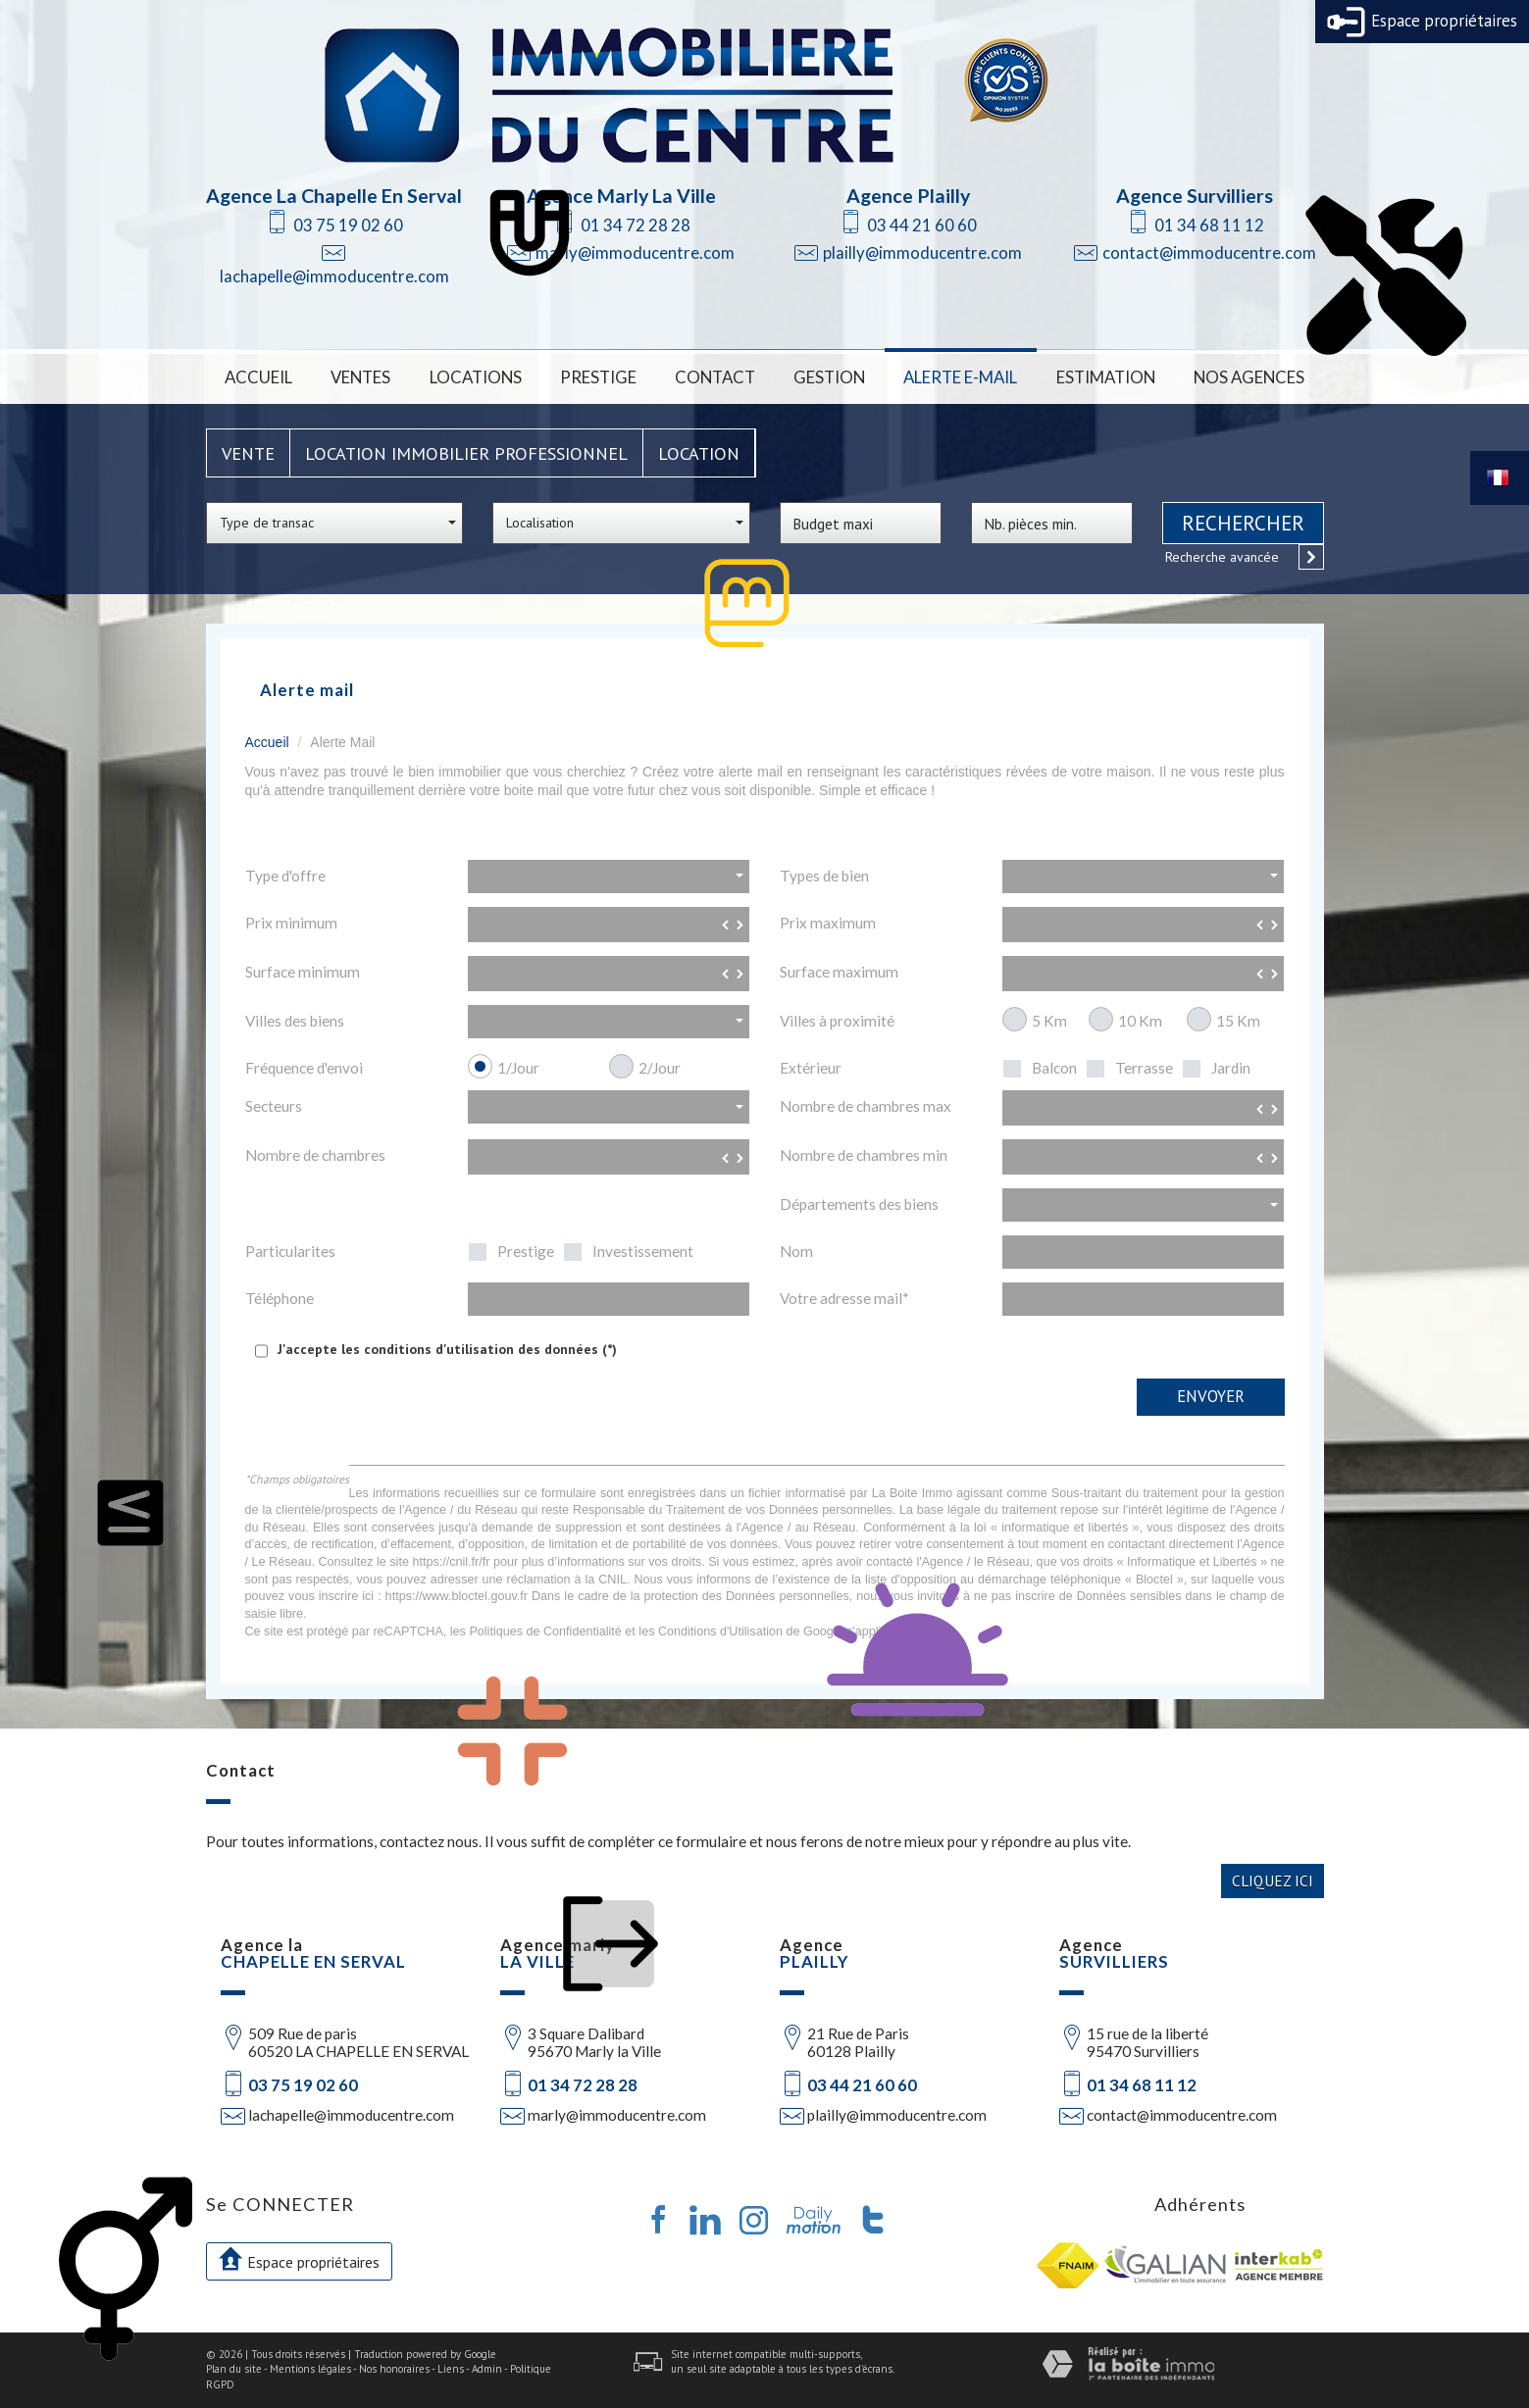  Describe the element at coordinates (1386, 276) in the screenshot. I see `access settings or configuration options` at that location.